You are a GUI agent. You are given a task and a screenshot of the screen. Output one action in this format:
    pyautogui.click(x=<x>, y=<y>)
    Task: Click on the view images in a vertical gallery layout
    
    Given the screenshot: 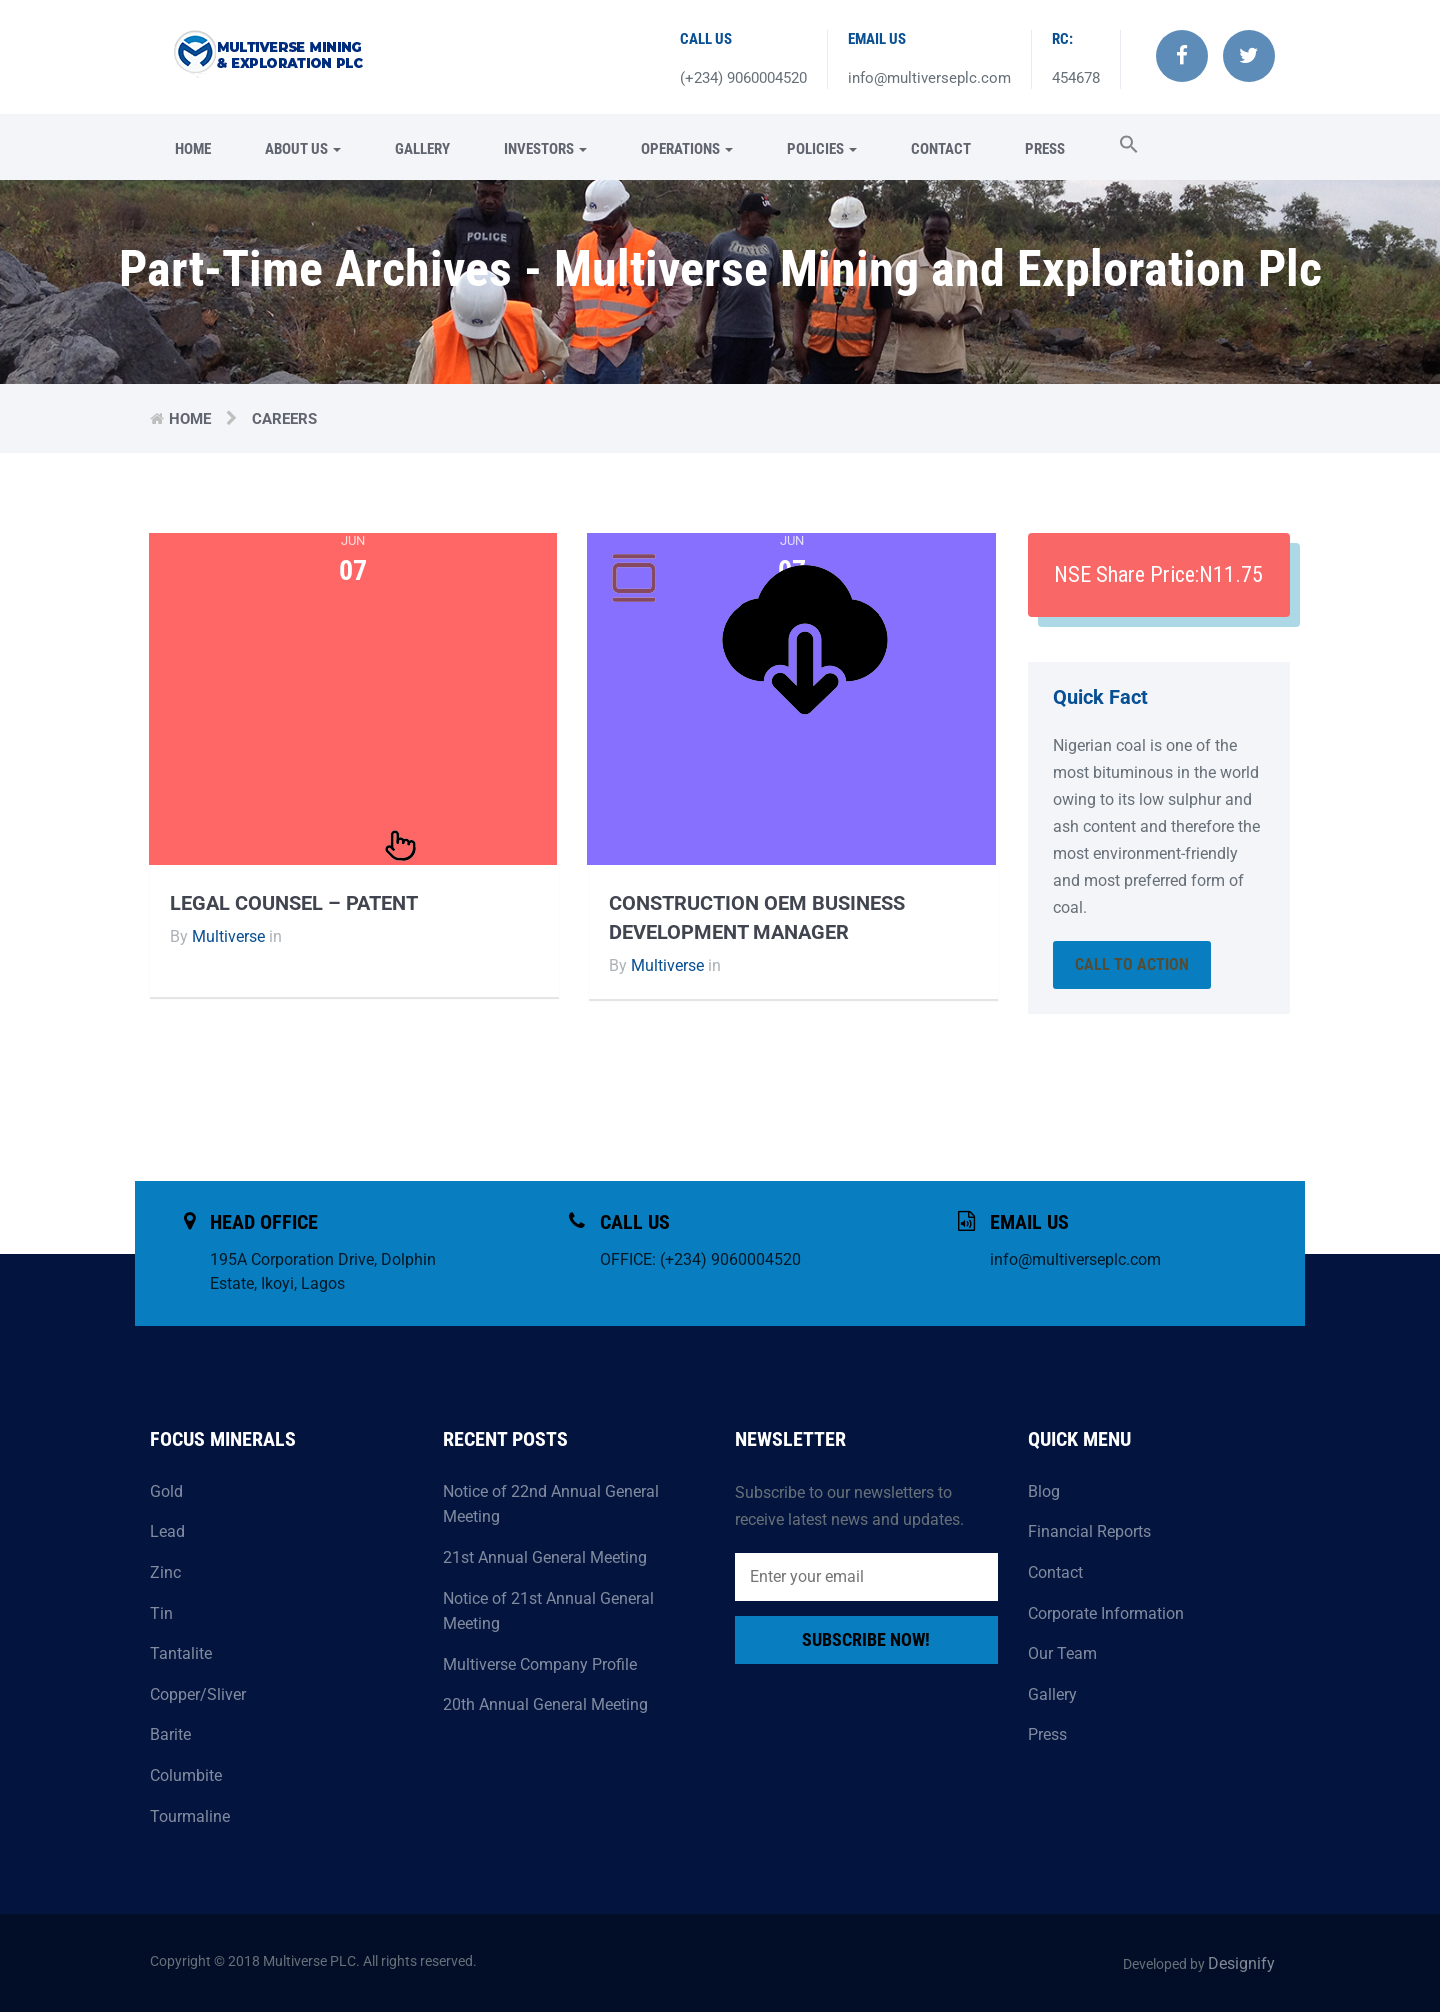 What is the action you would take?
    pyautogui.click(x=634, y=578)
    